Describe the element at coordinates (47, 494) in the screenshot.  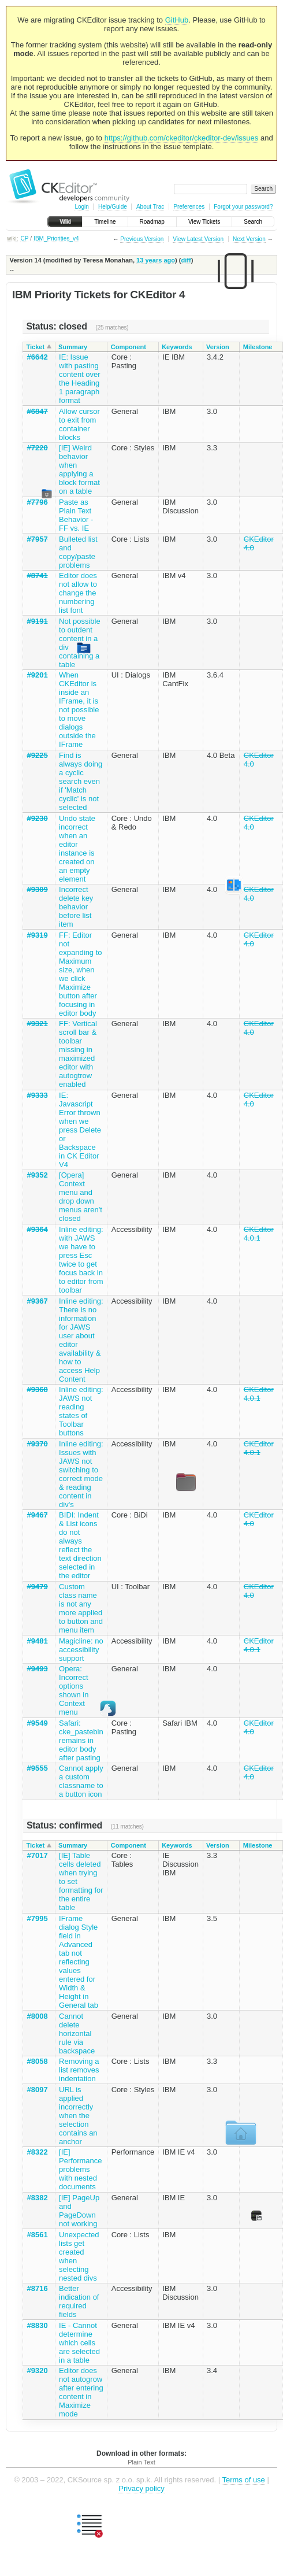
I see `open your Dropbox folder` at that location.